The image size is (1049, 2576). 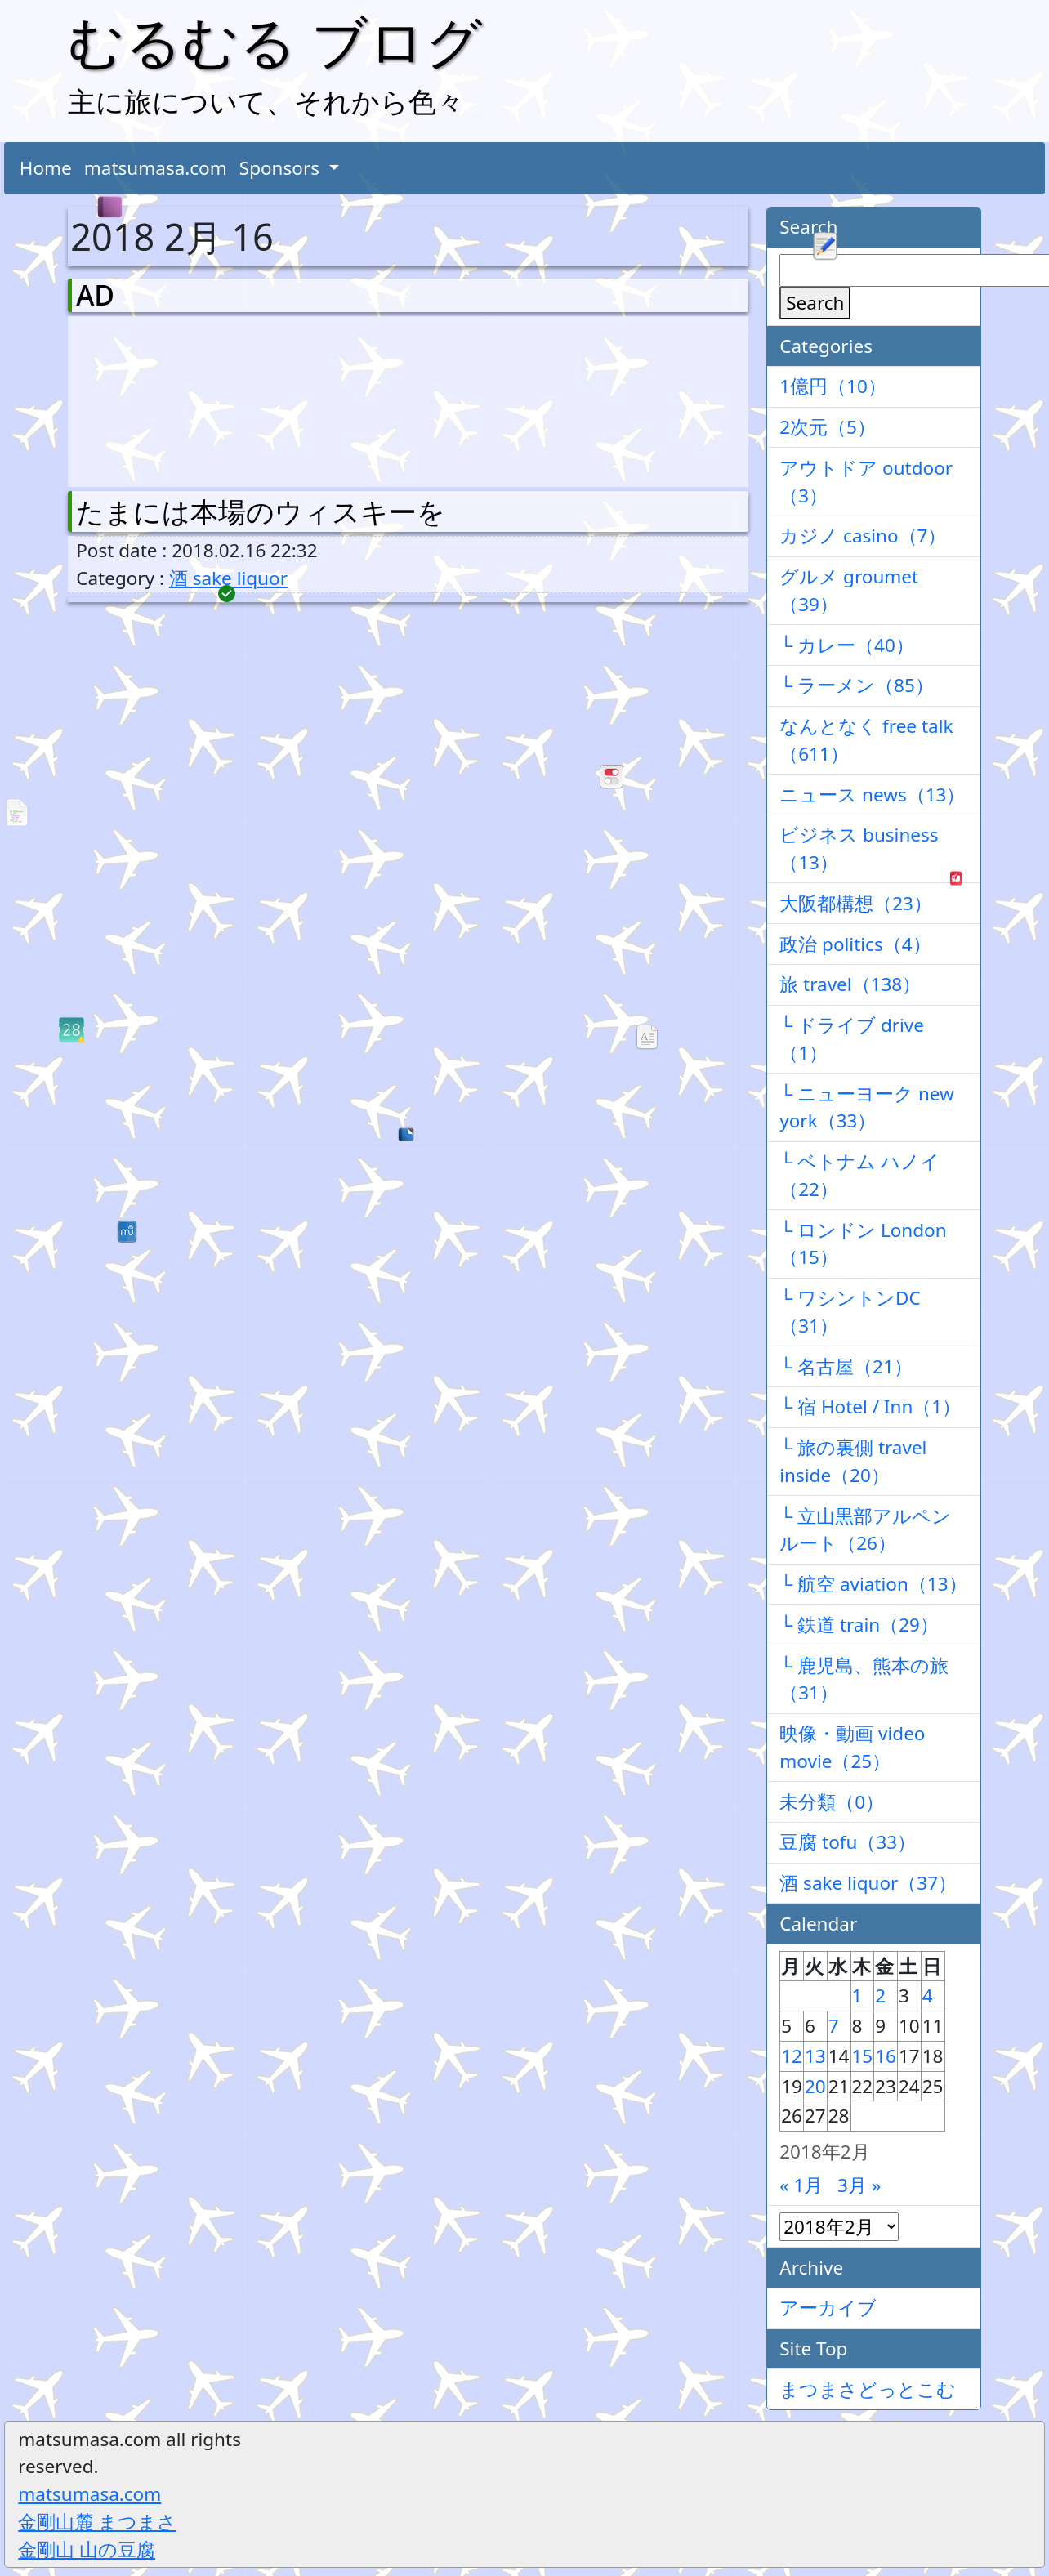 What do you see at coordinates (109, 206) in the screenshot?
I see `access desktop folder` at bounding box center [109, 206].